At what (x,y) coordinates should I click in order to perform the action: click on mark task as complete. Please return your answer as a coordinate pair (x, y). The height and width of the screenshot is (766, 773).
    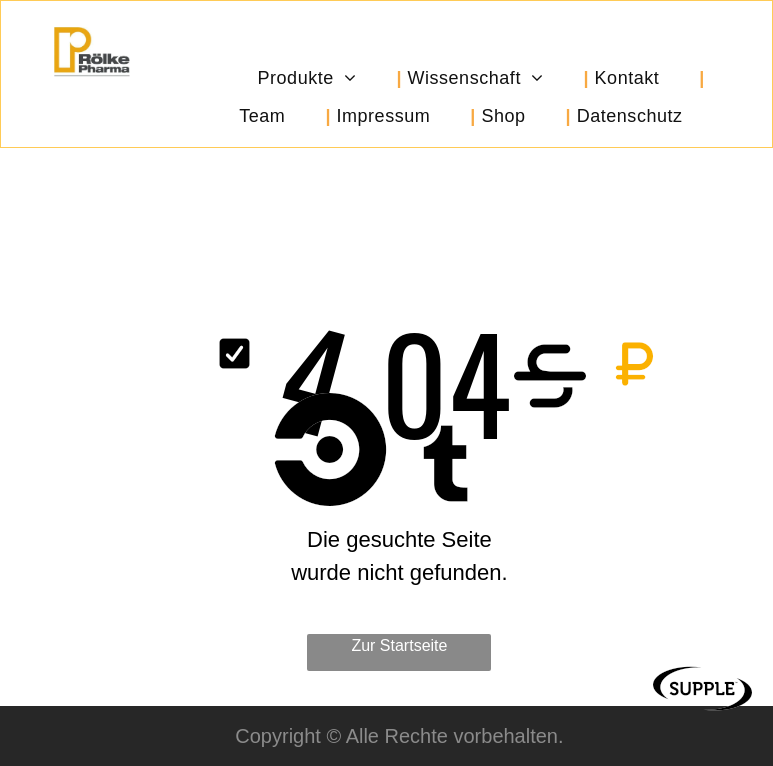
    Looking at the image, I should click on (234, 353).